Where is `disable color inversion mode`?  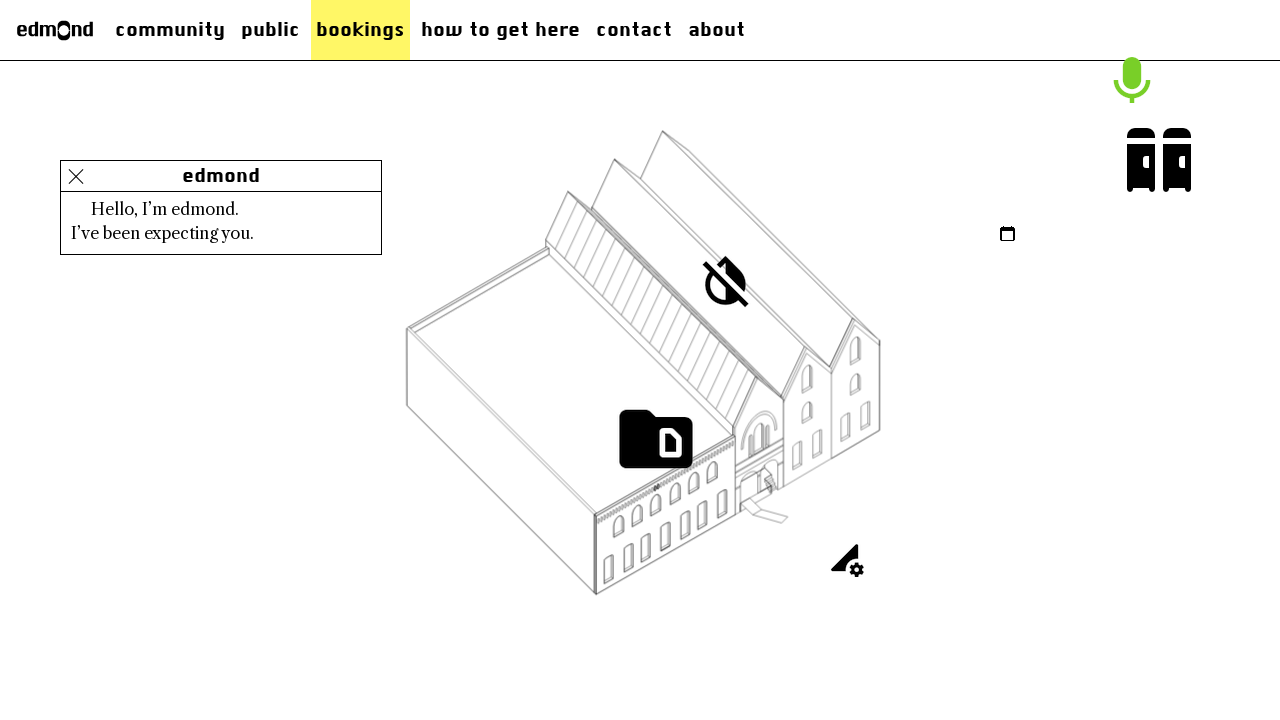 disable color inversion mode is located at coordinates (725, 280).